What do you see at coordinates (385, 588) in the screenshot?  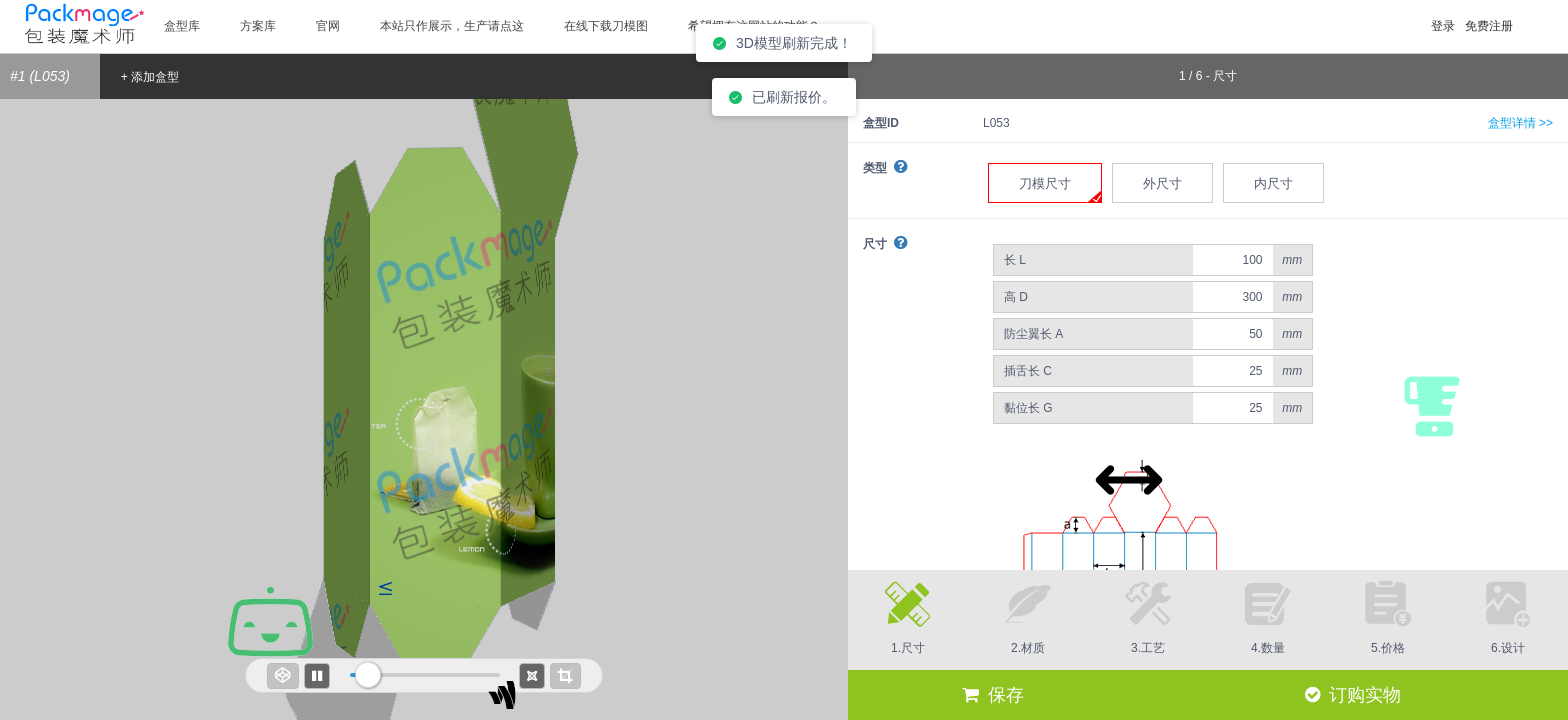 I see `less than or equal to comparison operator` at bounding box center [385, 588].